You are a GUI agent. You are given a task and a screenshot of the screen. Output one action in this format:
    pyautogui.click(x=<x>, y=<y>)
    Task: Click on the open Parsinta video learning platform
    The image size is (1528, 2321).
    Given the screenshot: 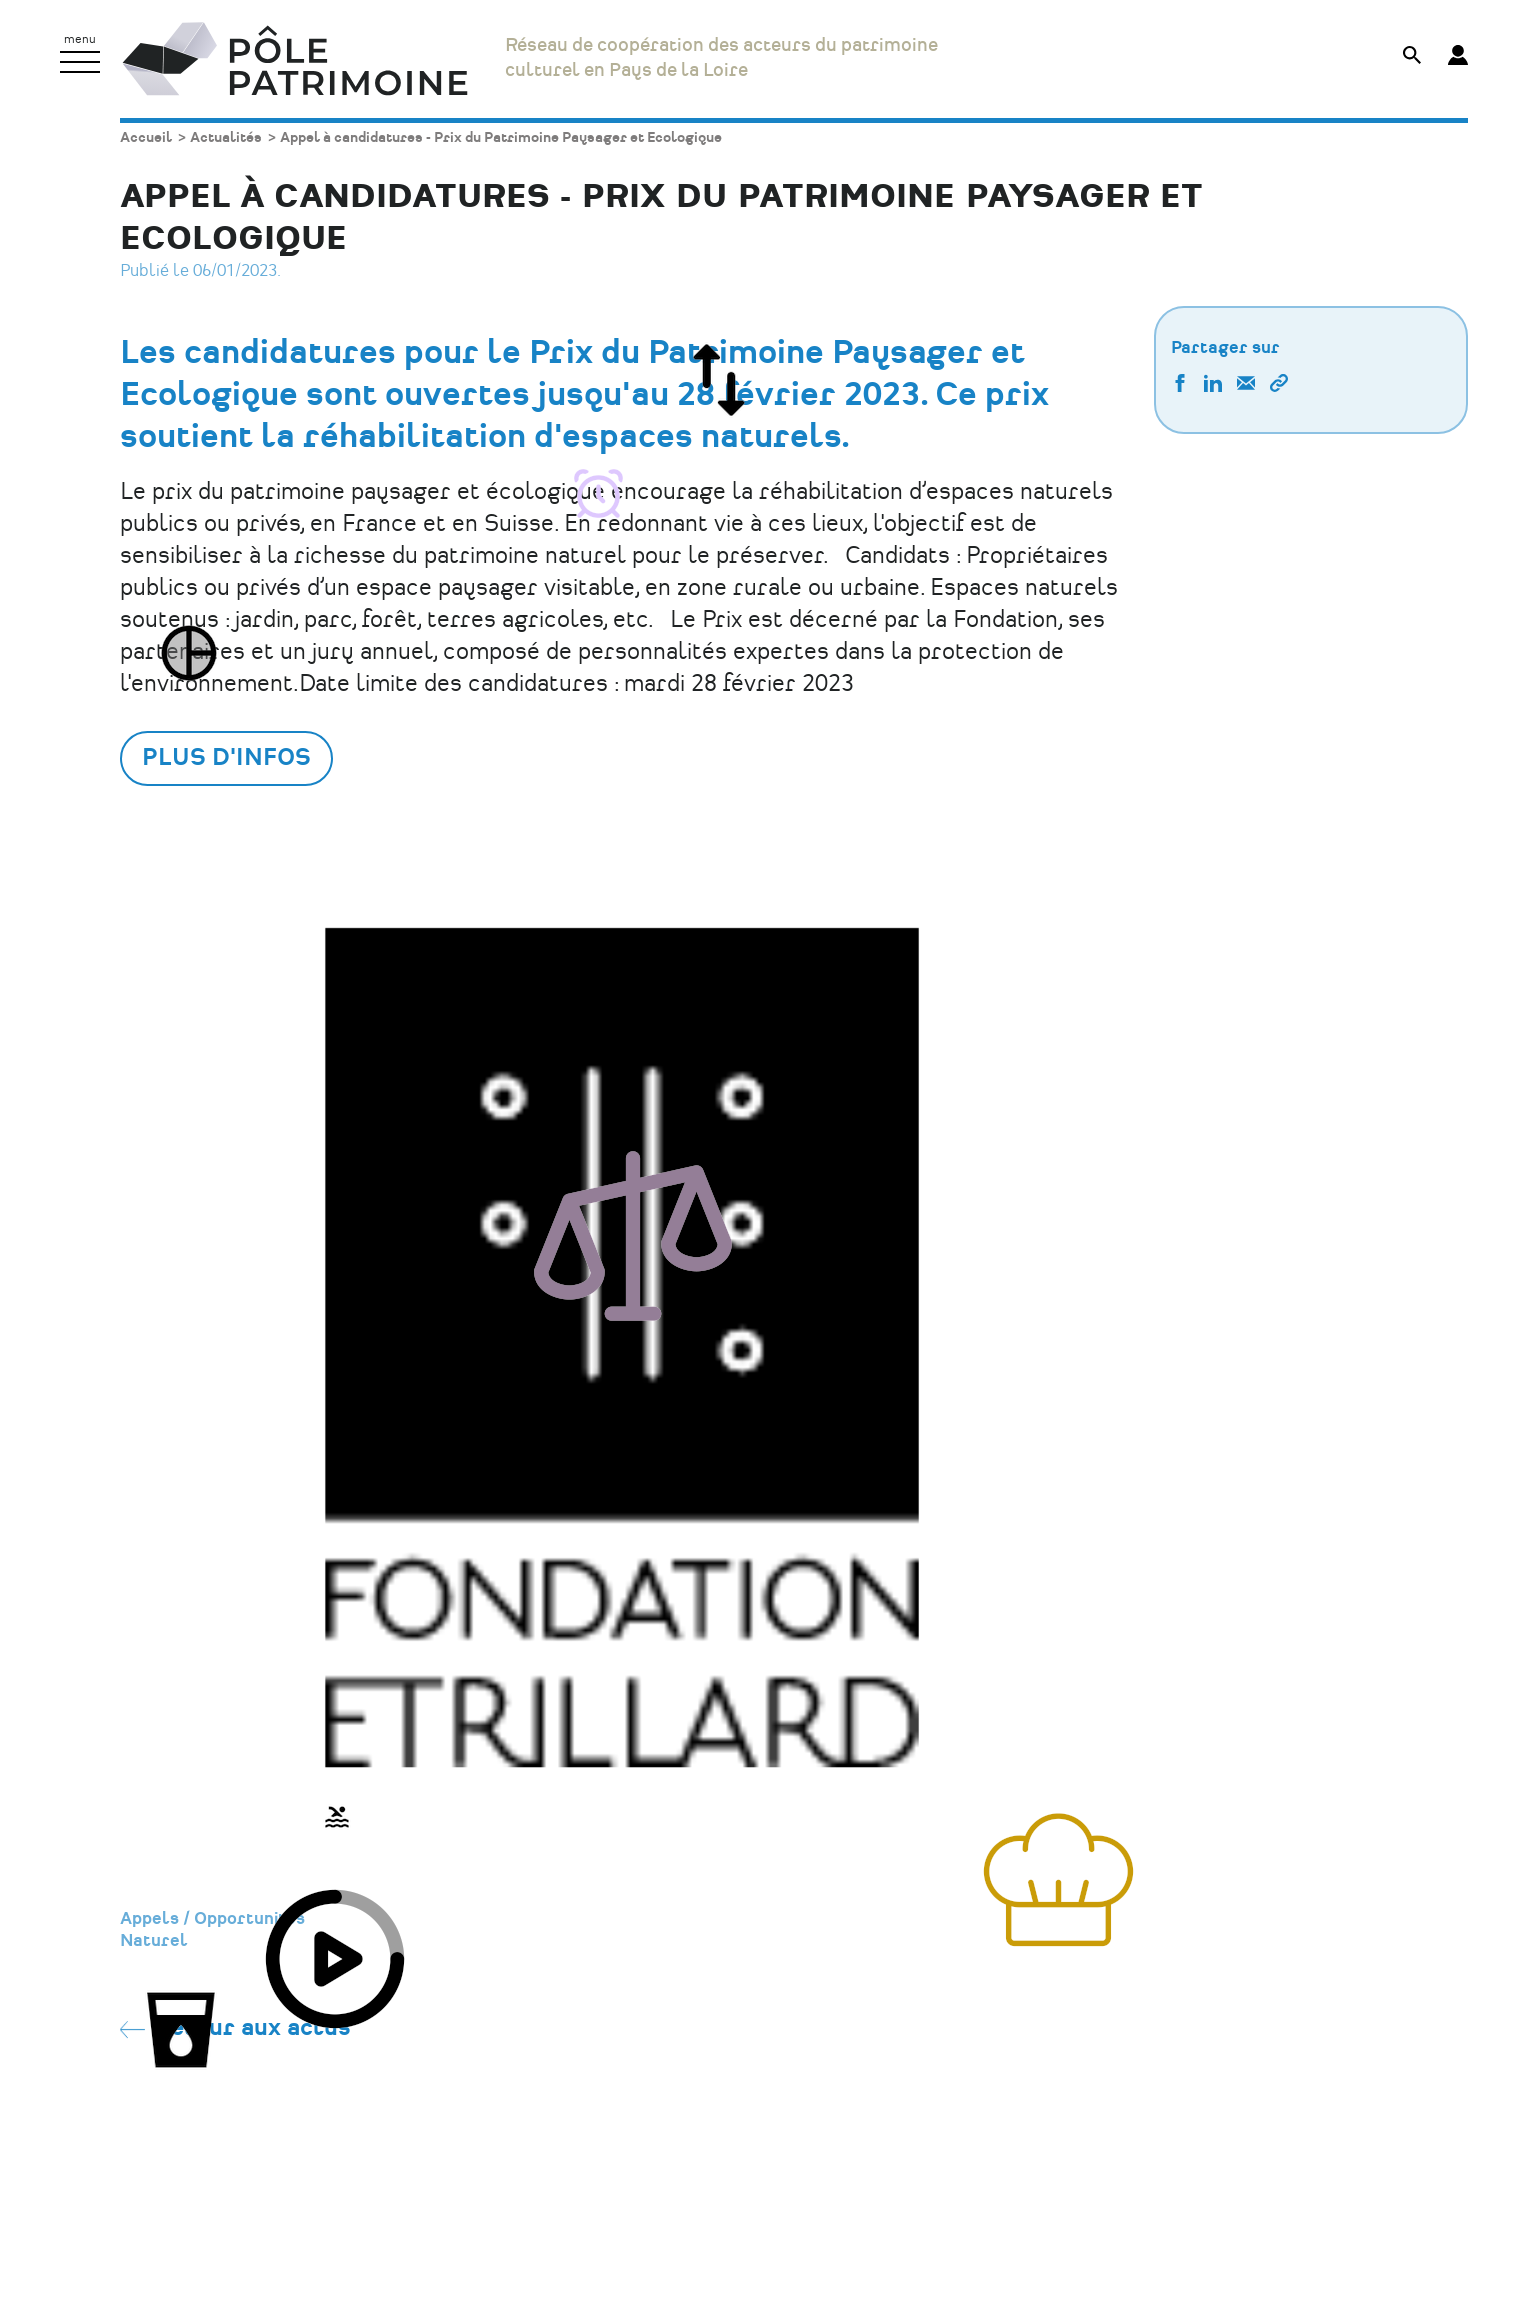 What is the action you would take?
    pyautogui.click(x=335, y=1959)
    